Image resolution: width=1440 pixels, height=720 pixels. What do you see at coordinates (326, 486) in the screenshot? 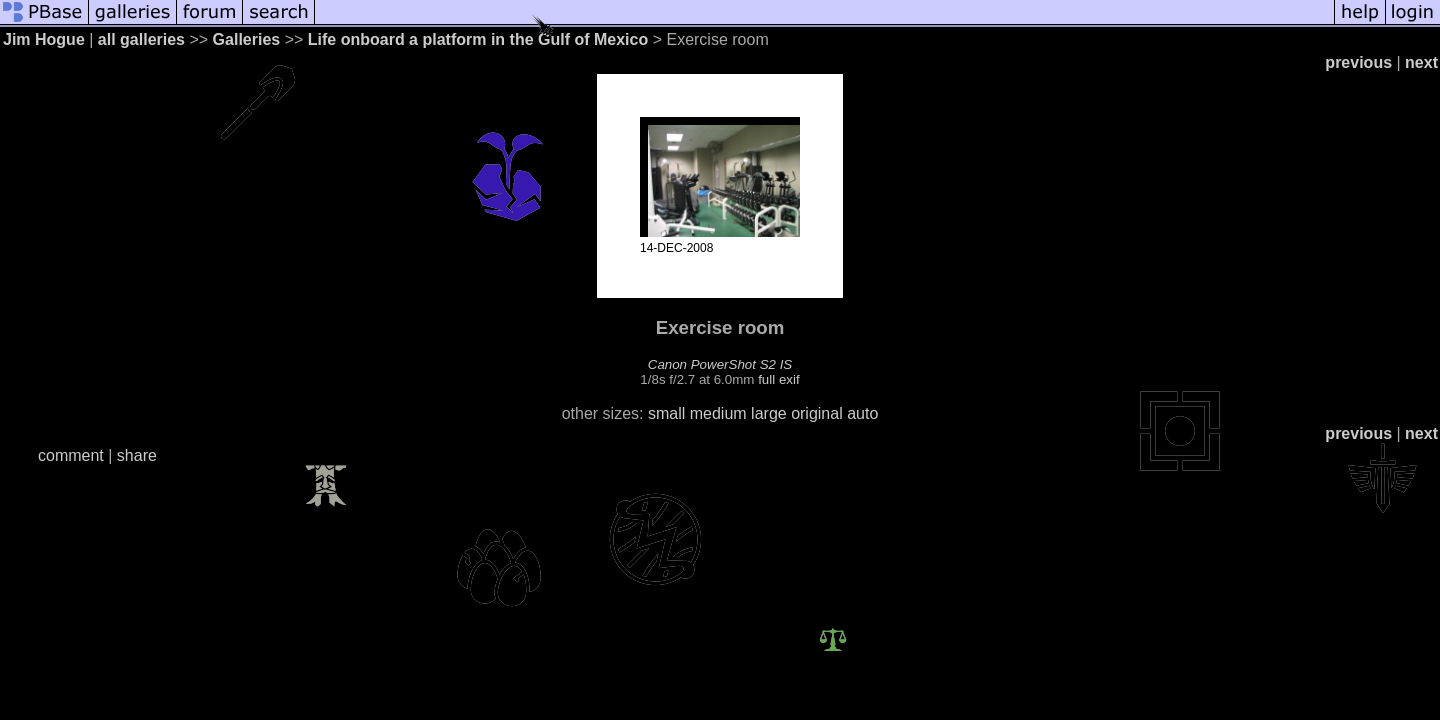
I see `the deku tree character from the legend of zelda series` at bounding box center [326, 486].